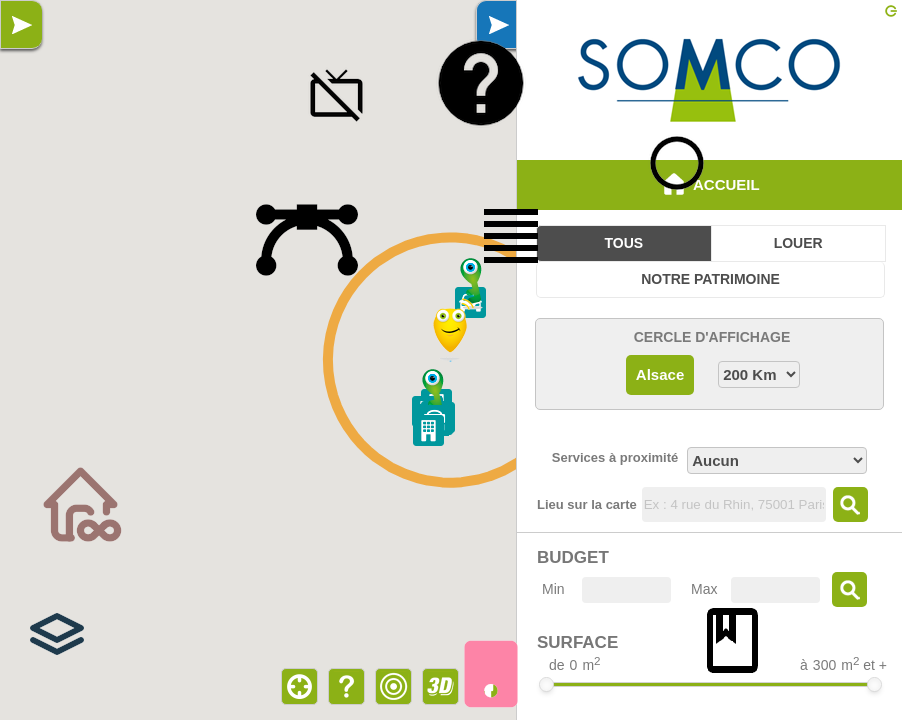  I want to click on open your library or reading list, so click(732, 640).